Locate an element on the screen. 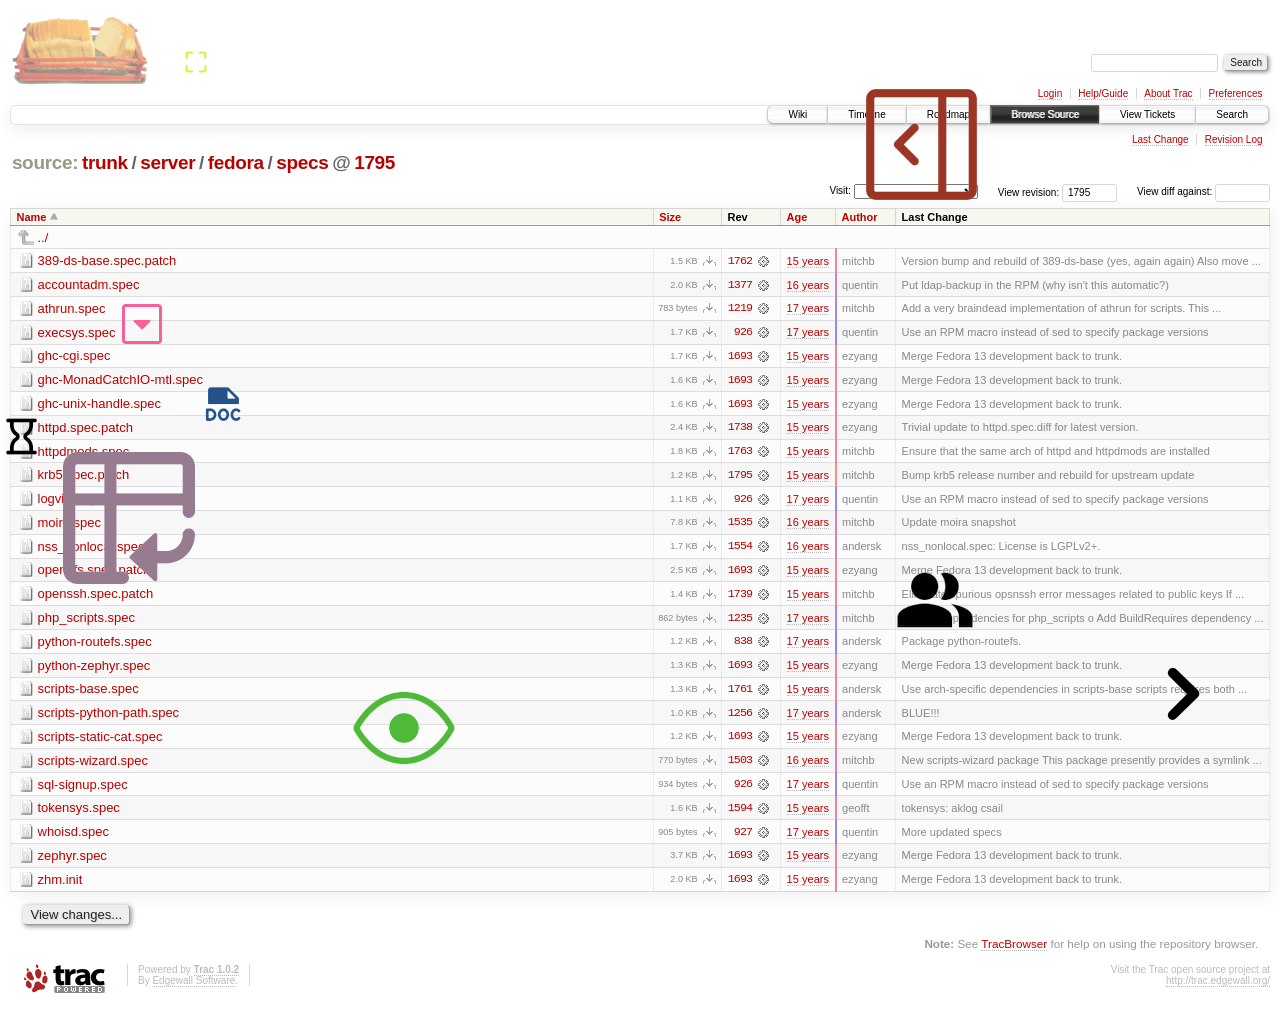 Image resolution: width=1280 pixels, height=1014 pixels. open a document file is located at coordinates (223, 405).